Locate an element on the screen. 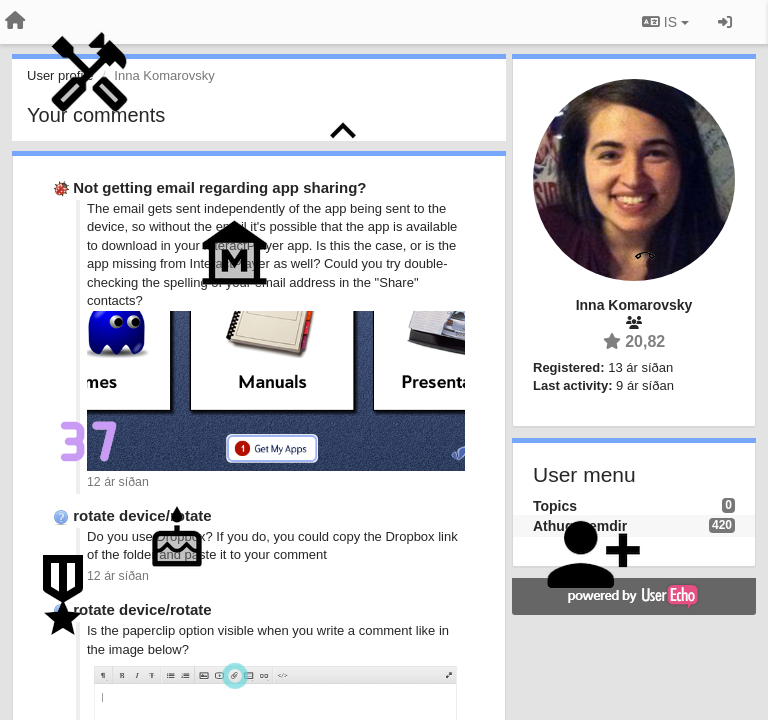  collapse an expanded section or menu is located at coordinates (343, 131).